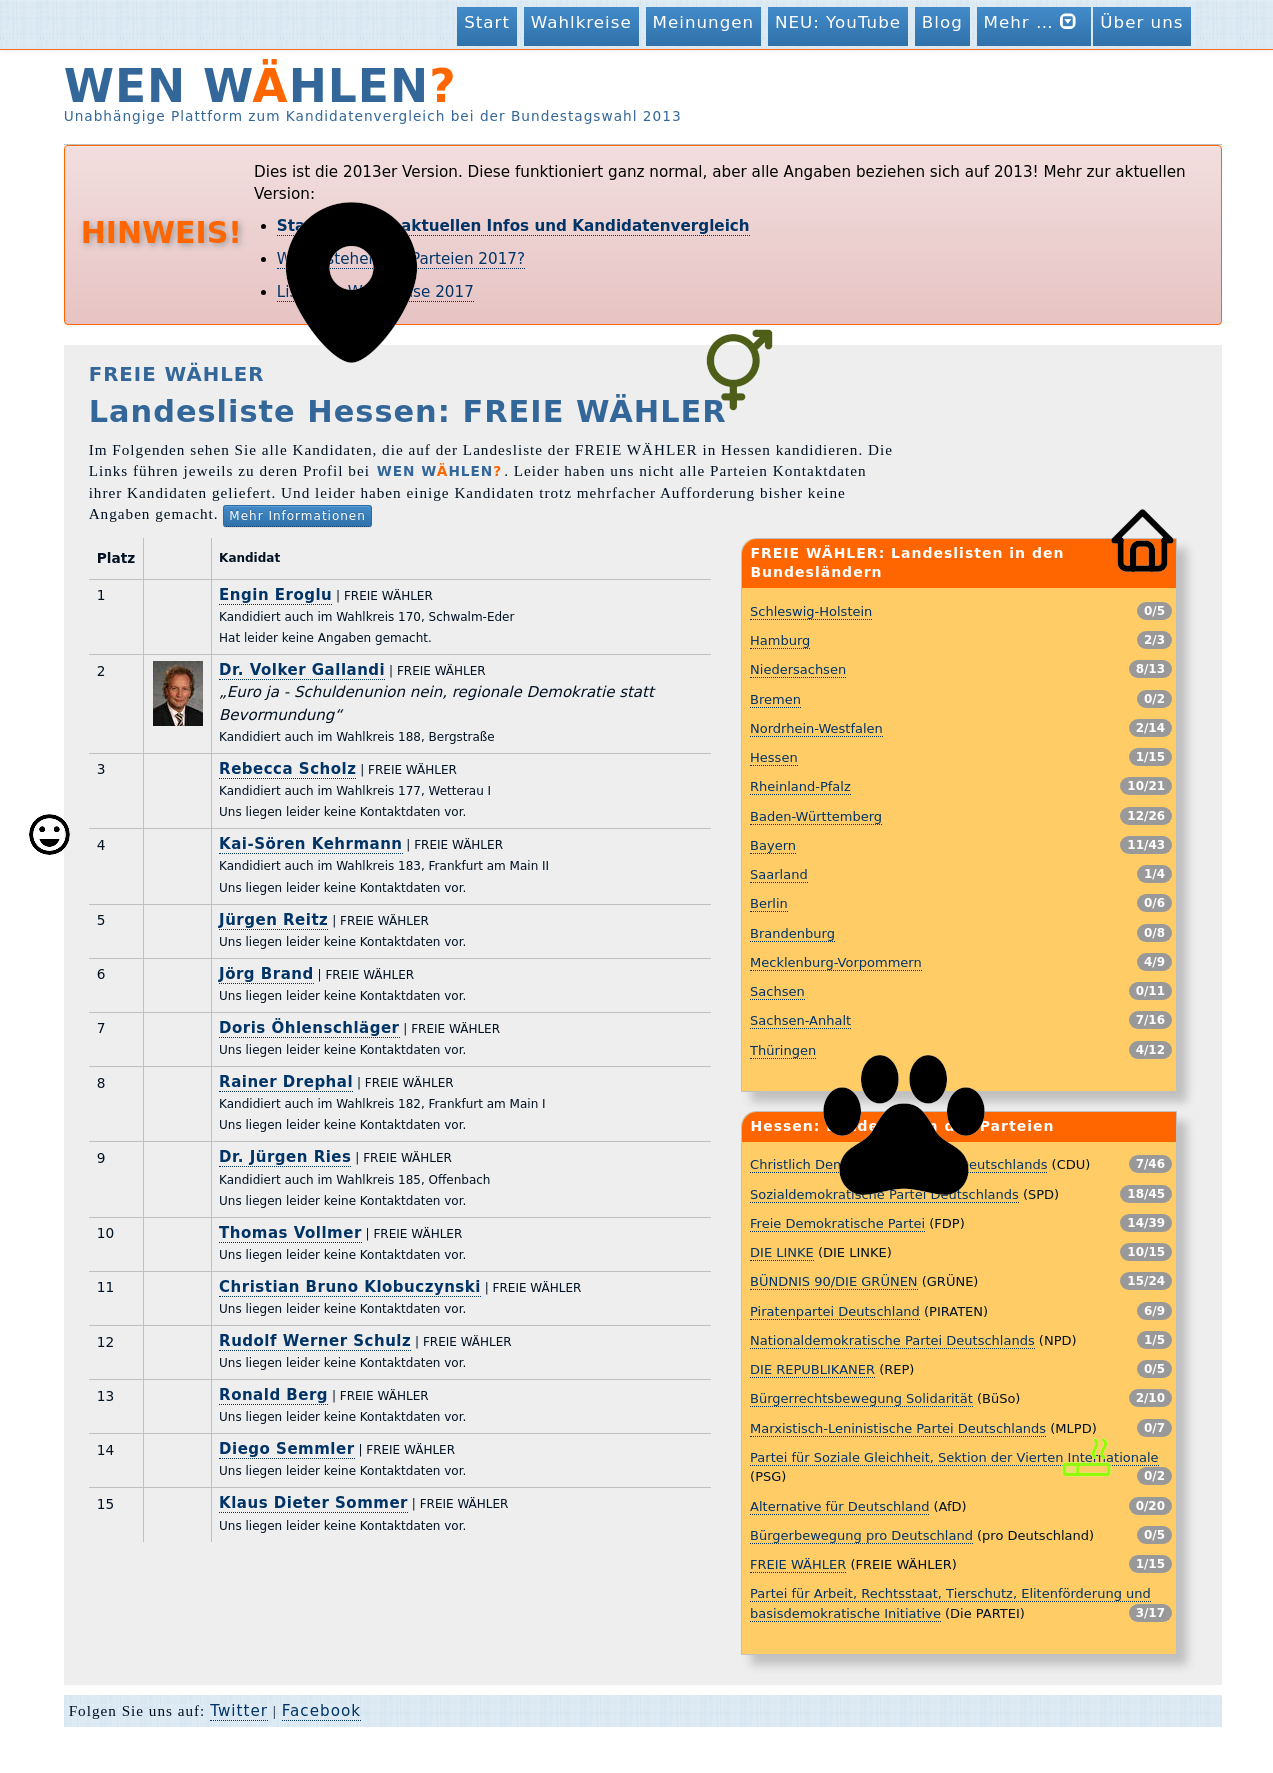 The width and height of the screenshot is (1273, 1773). I want to click on add an emoji or reaction, so click(49, 834).